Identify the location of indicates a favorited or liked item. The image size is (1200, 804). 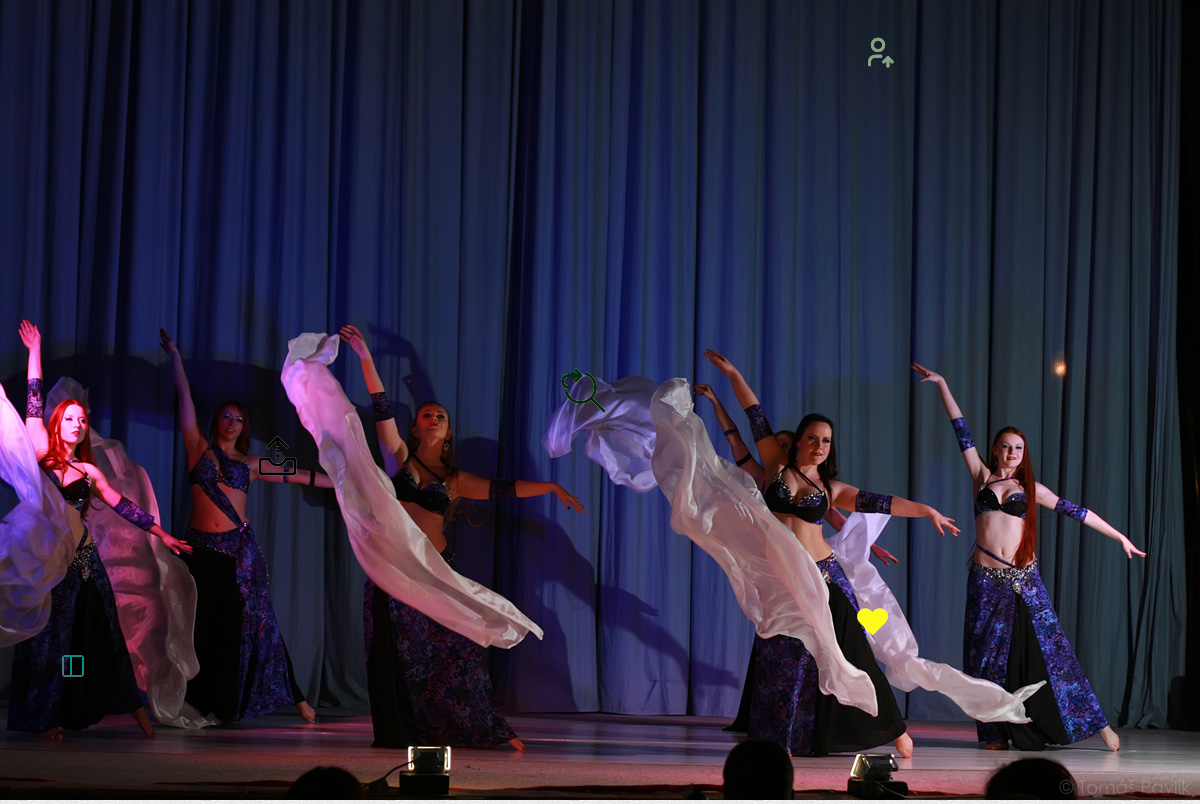
(872, 621).